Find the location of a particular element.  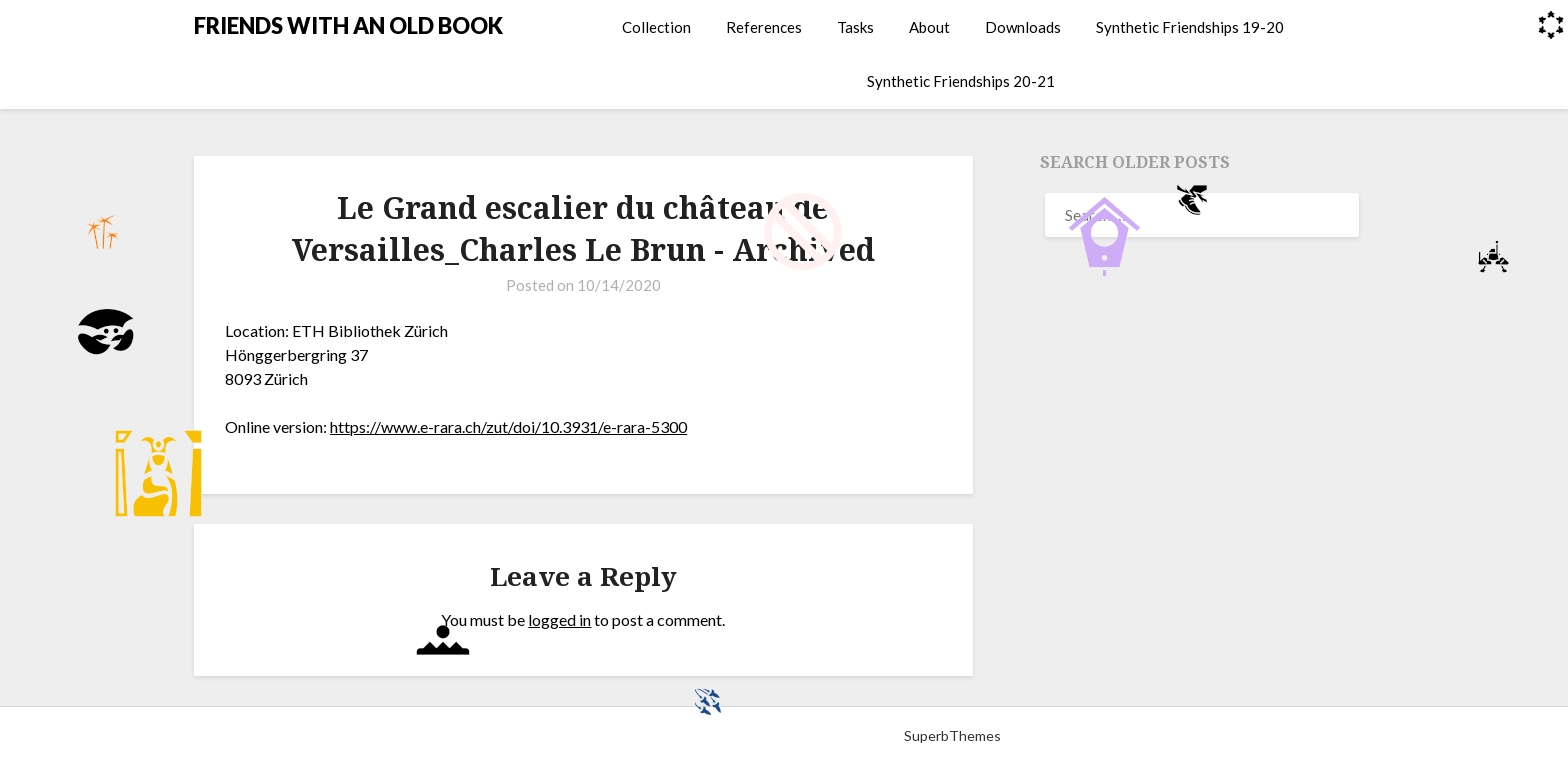

launch multiple projectile attack is located at coordinates (708, 702).